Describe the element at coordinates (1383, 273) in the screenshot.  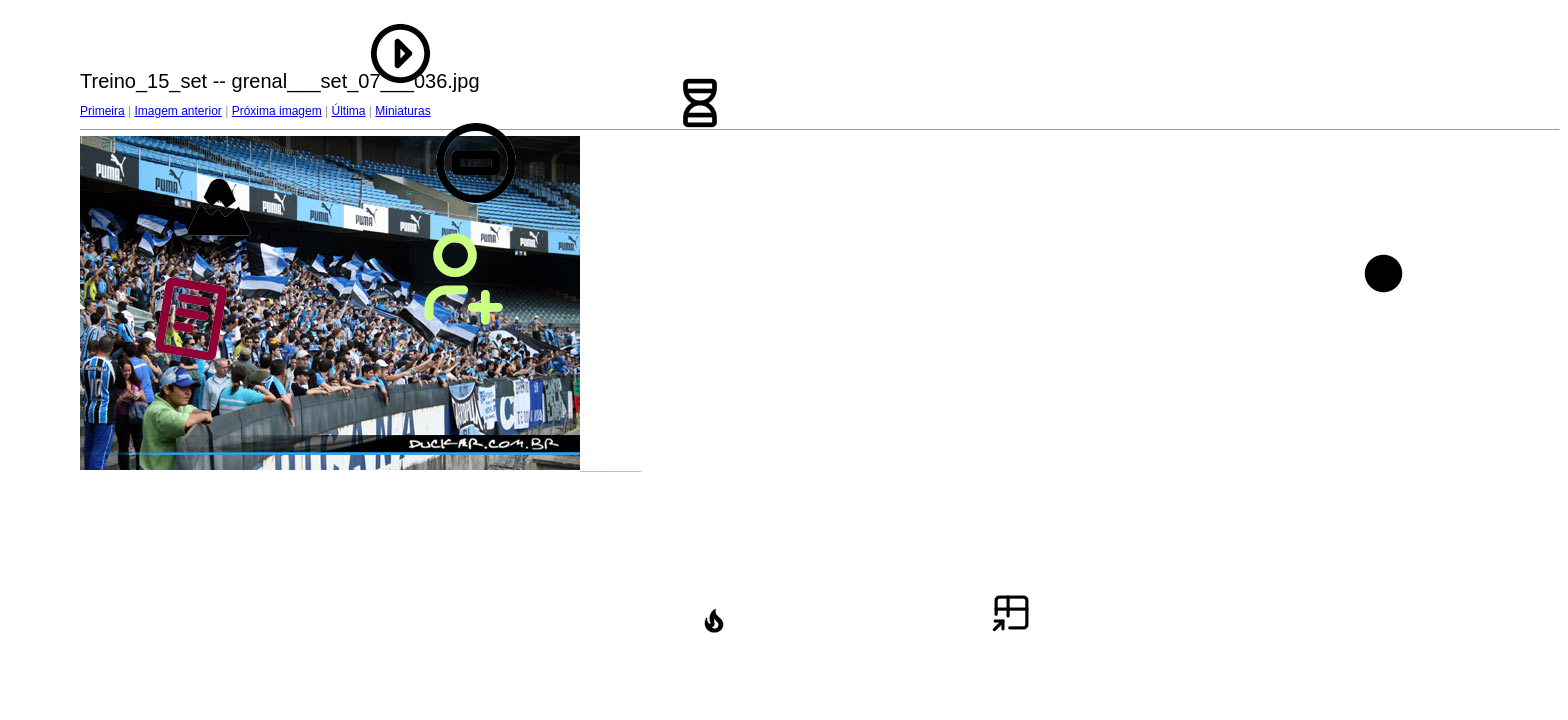
I see `close or dismiss a dialog` at that location.